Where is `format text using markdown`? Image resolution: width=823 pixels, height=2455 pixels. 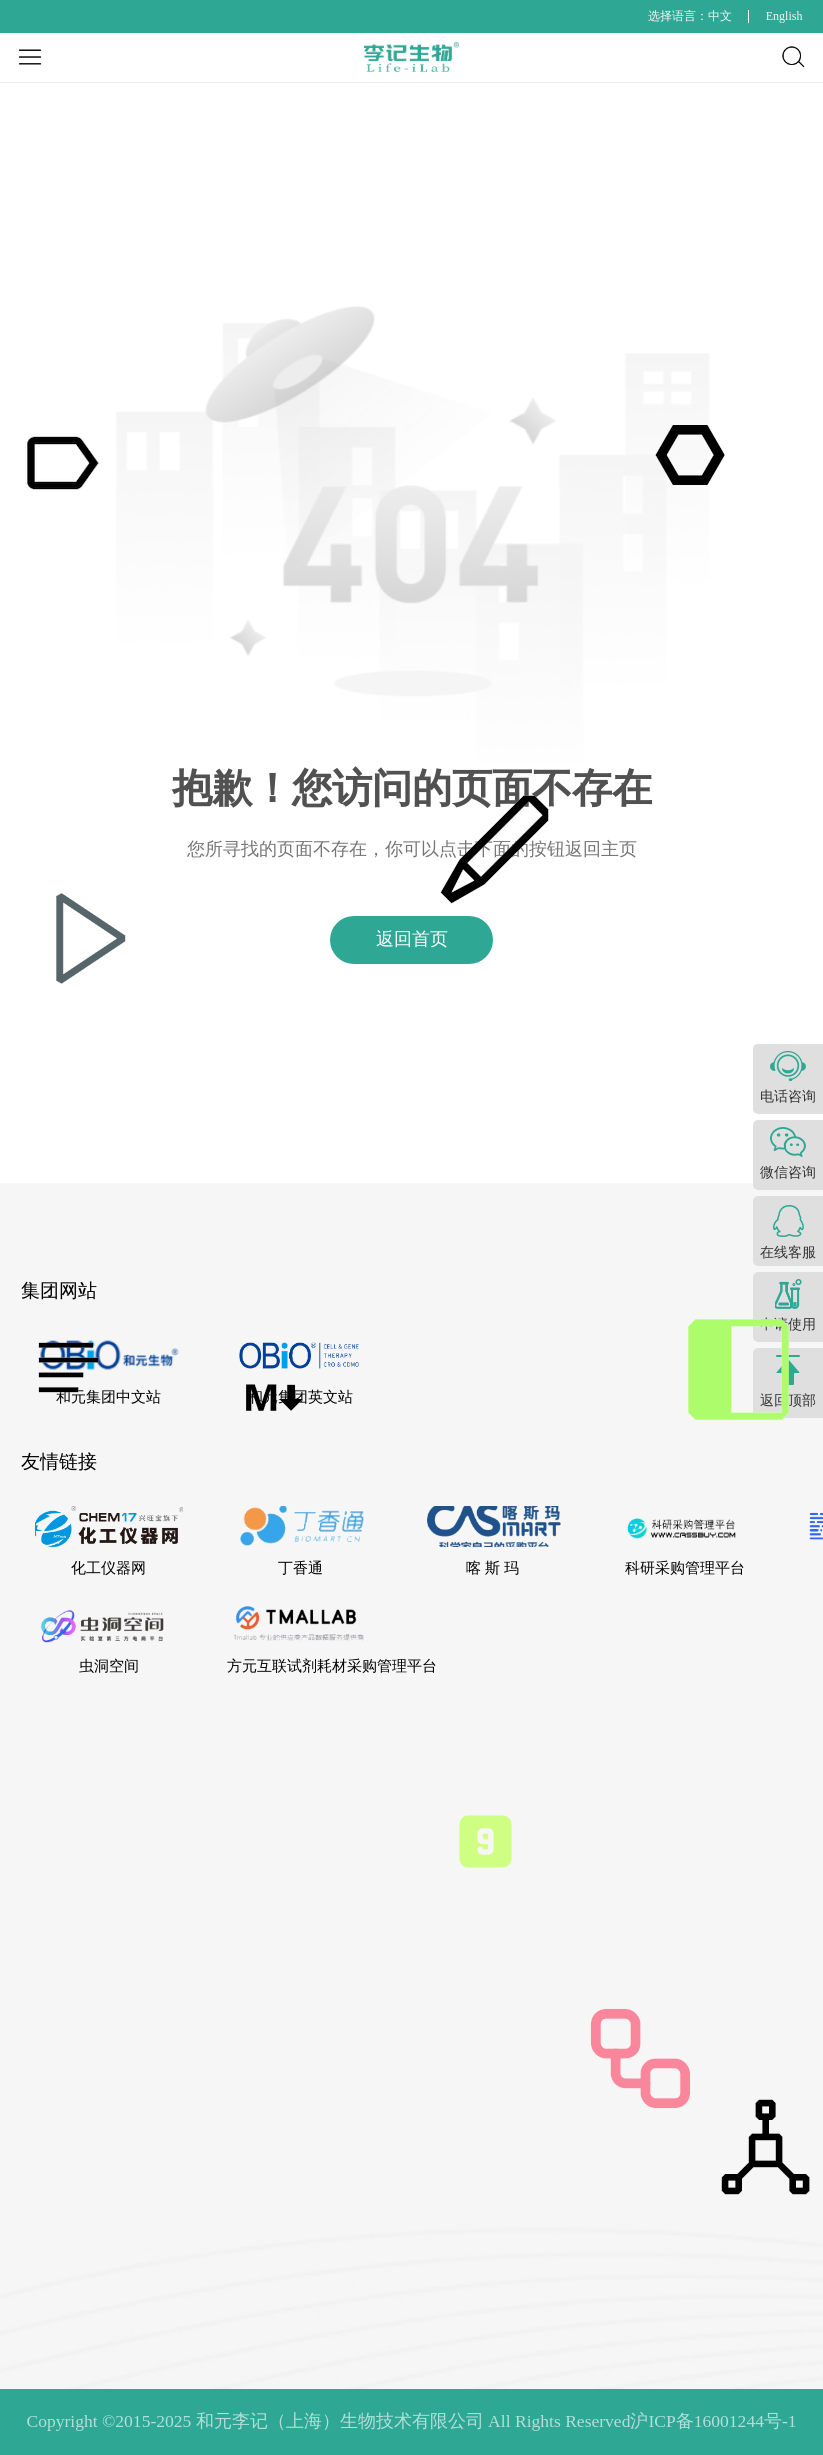
format text using markdown is located at coordinates (274, 1396).